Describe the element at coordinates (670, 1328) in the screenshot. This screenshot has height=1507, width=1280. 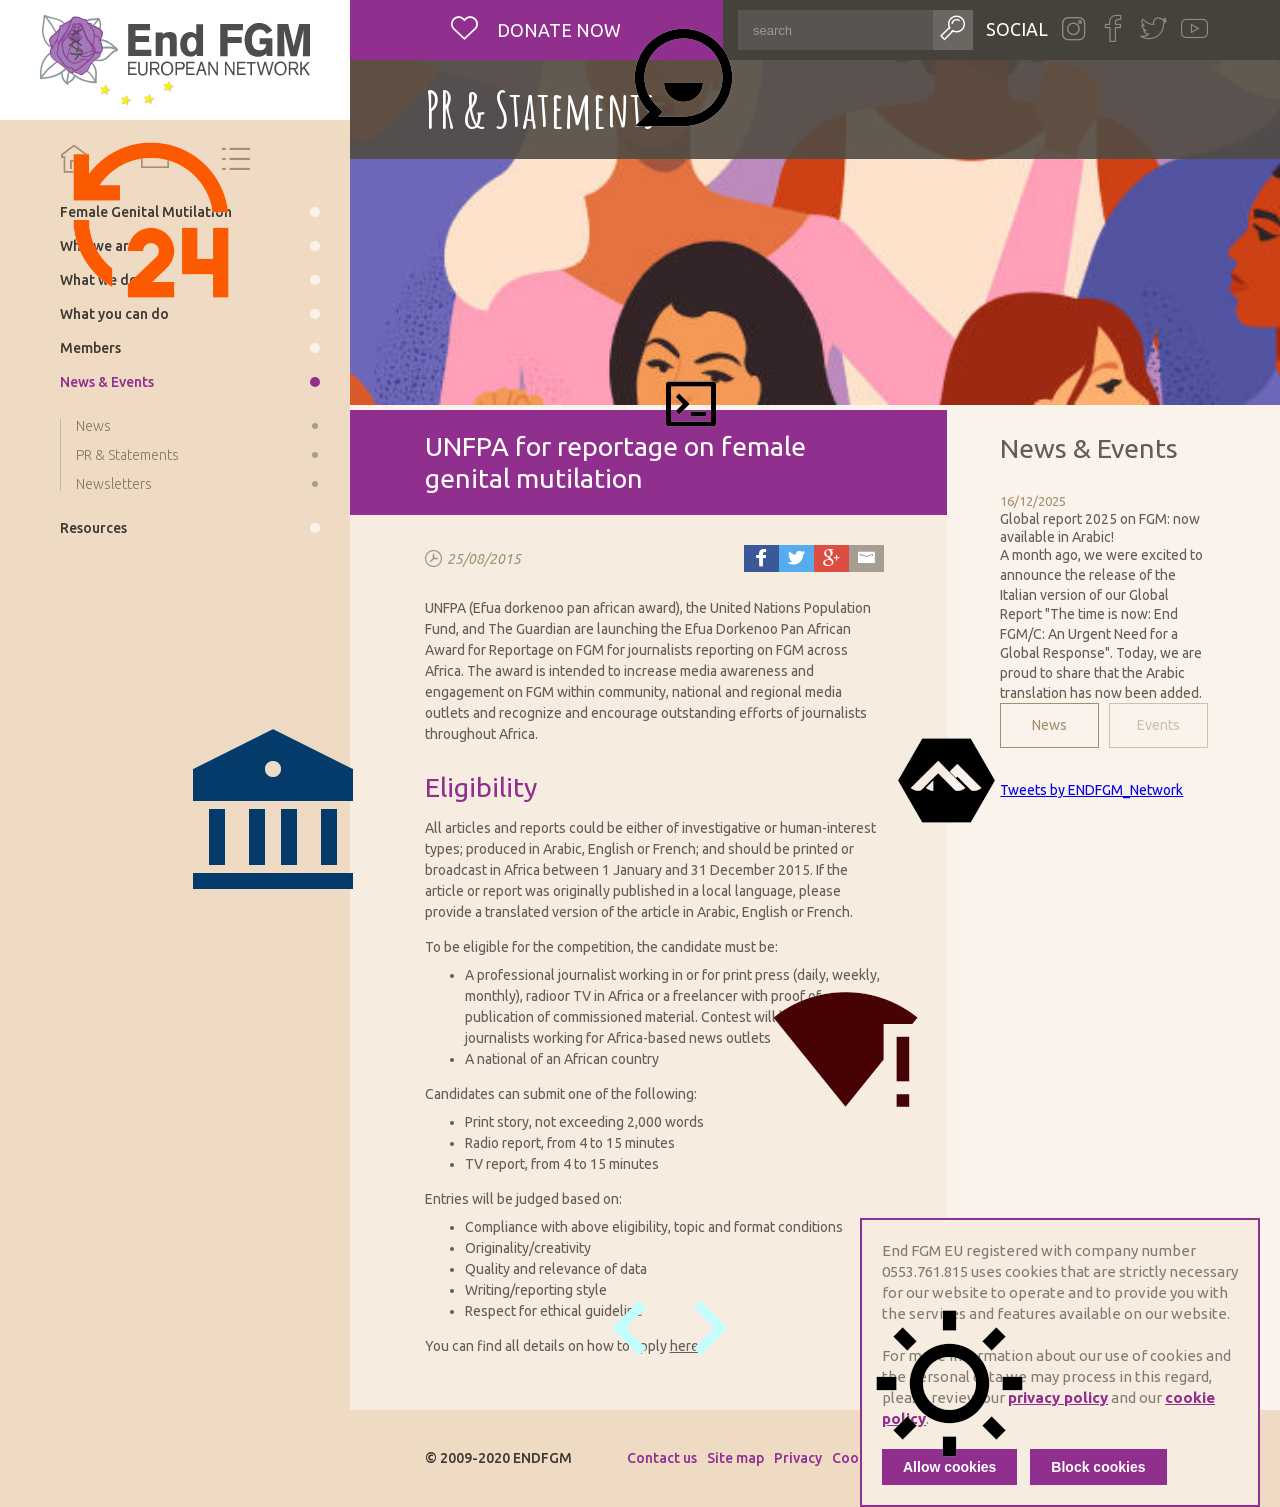
I see `view or edit source code` at that location.